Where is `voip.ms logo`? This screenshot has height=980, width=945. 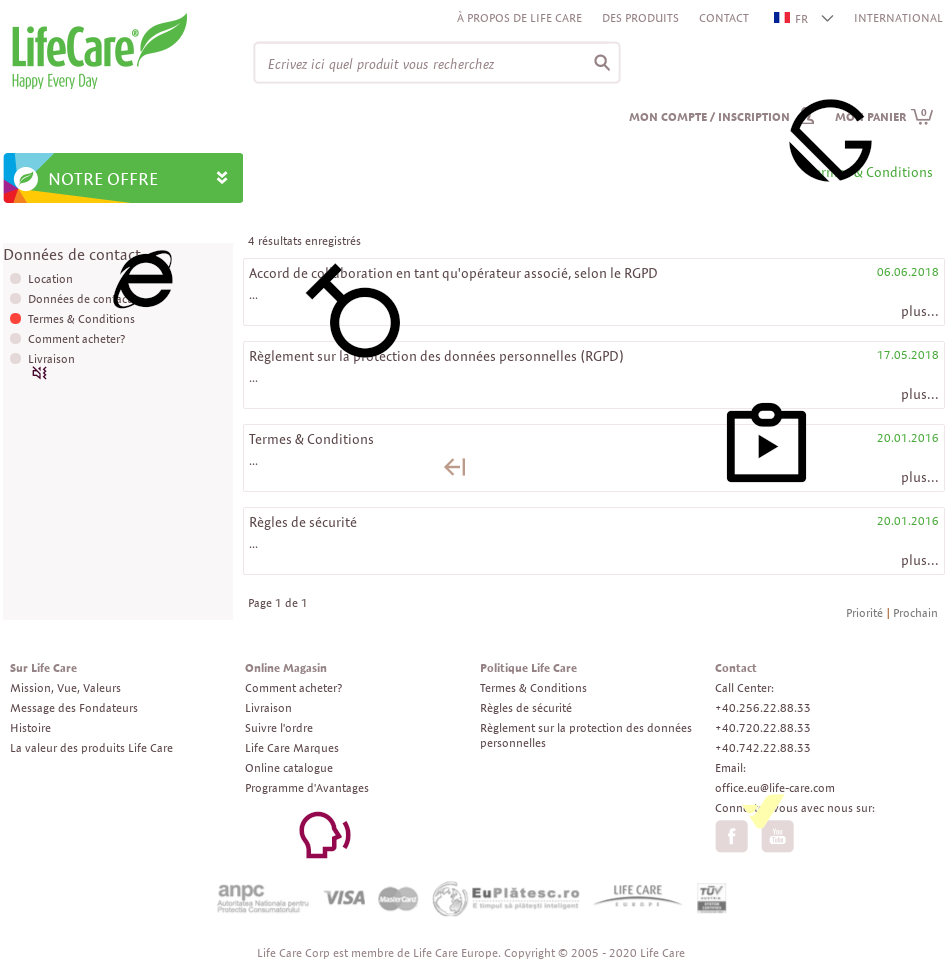
voip.ms logo is located at coordinates (763, 811).